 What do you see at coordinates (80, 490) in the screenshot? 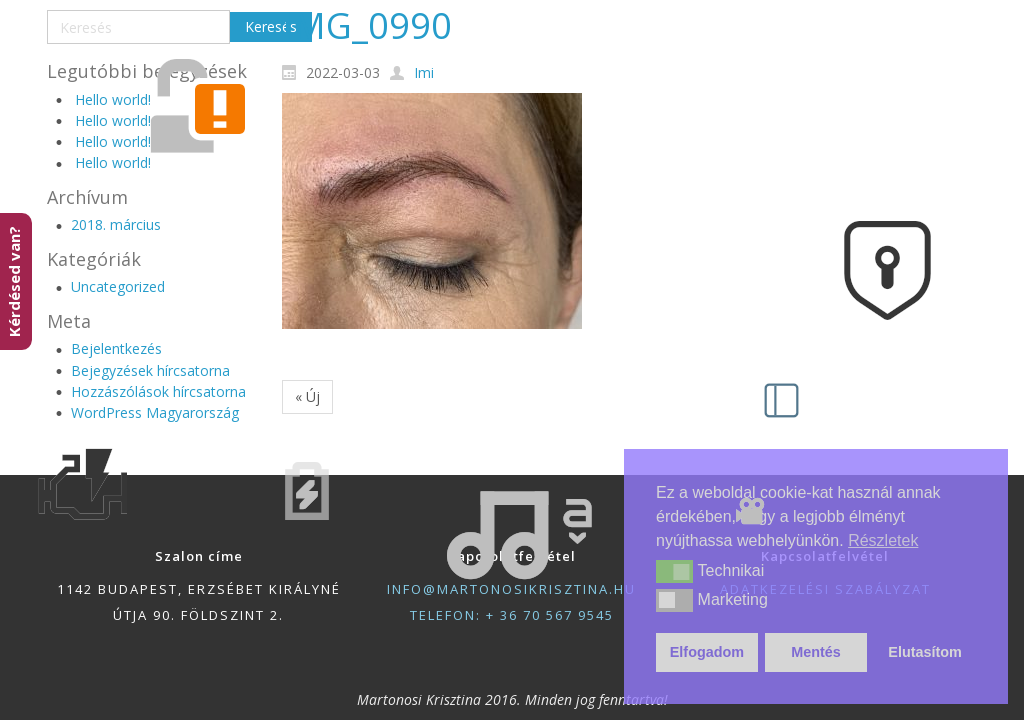
I see `check engine diagnostic alerts` at bounding box center [80, 490].